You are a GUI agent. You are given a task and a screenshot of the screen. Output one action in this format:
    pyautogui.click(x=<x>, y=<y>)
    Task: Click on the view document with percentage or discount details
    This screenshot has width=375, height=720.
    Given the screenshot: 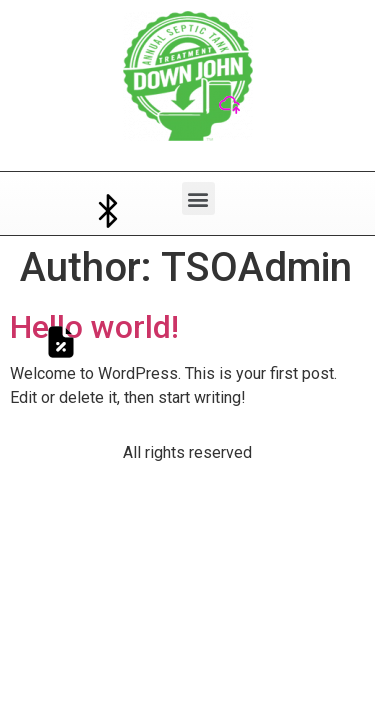 What is the action you would take?
    pyautogui.click(x=61, y=342)
    